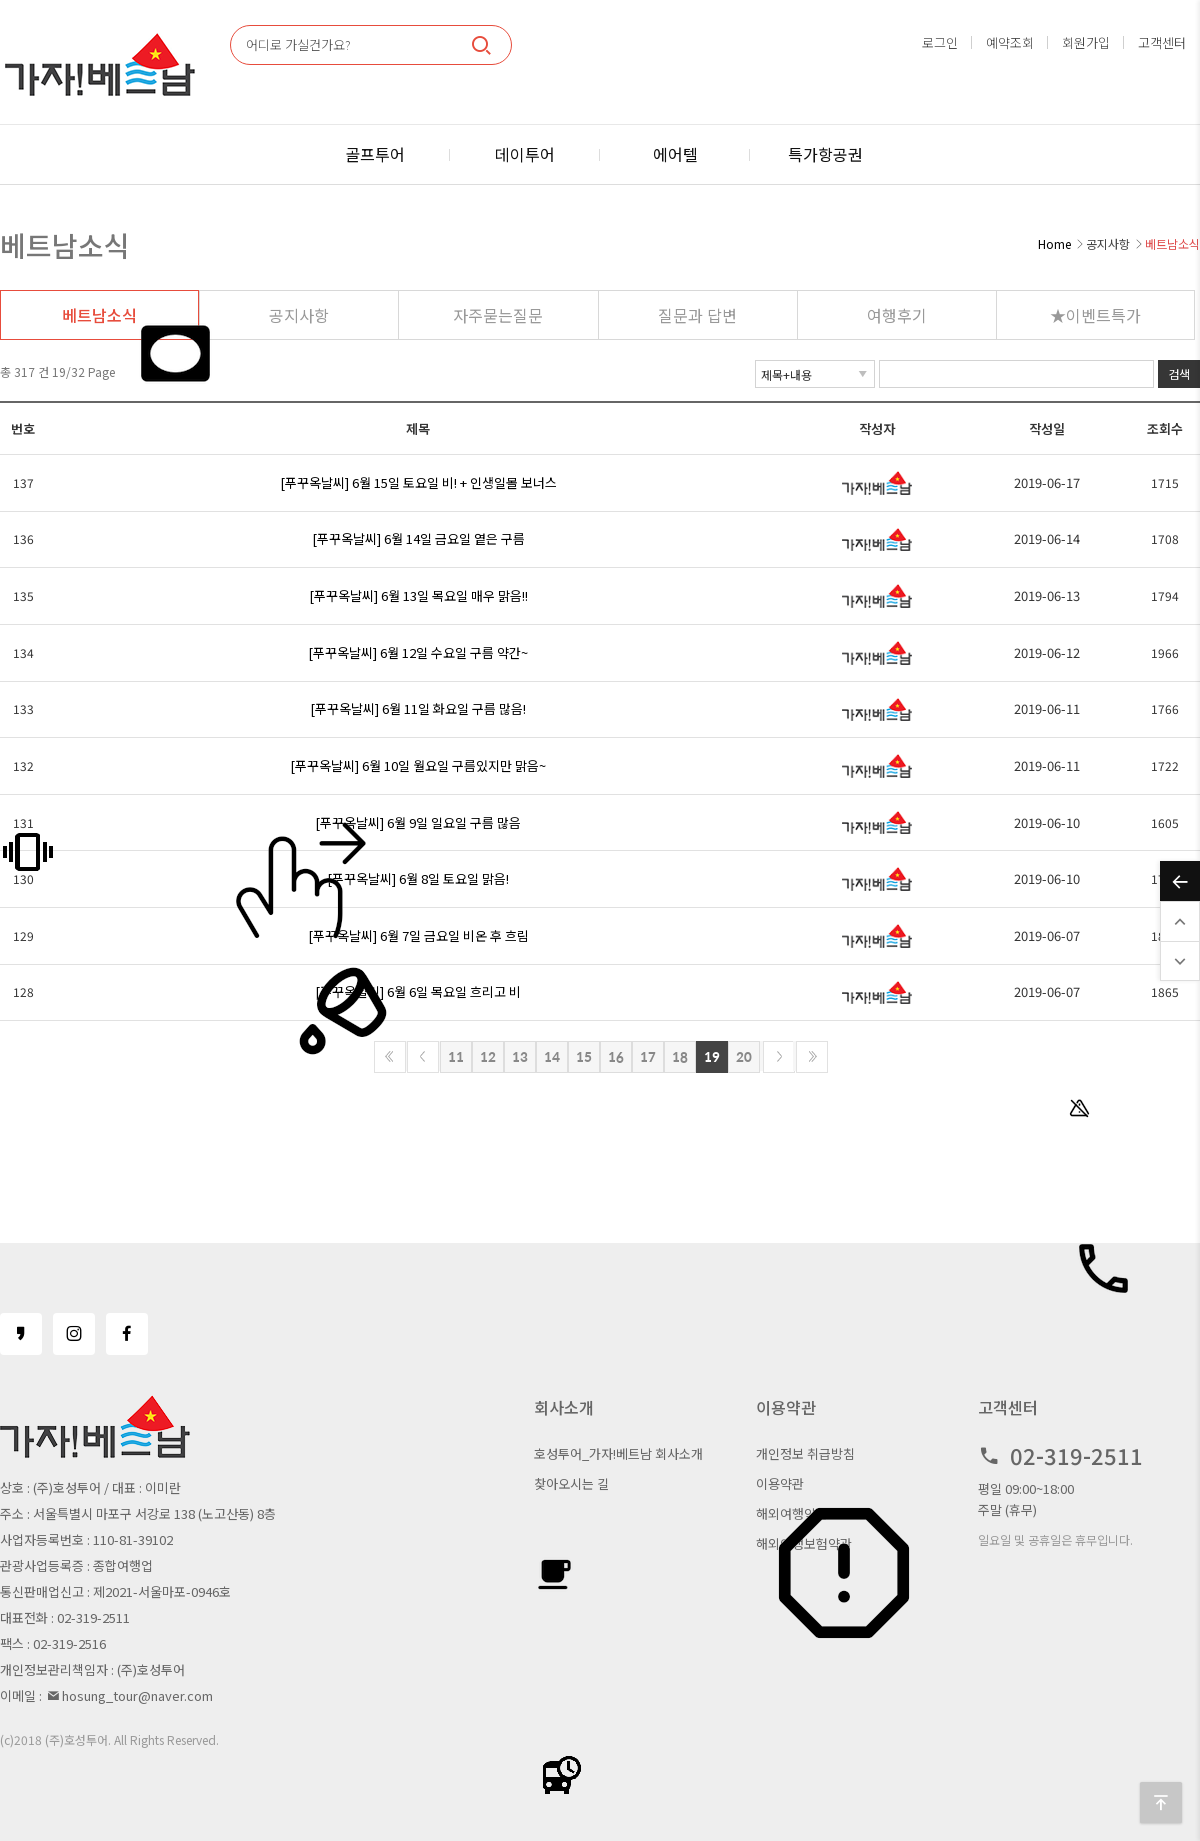 The height and width of the screenshot is (1841, 1200). I want to click on select a fill color, so click(343, 1011).